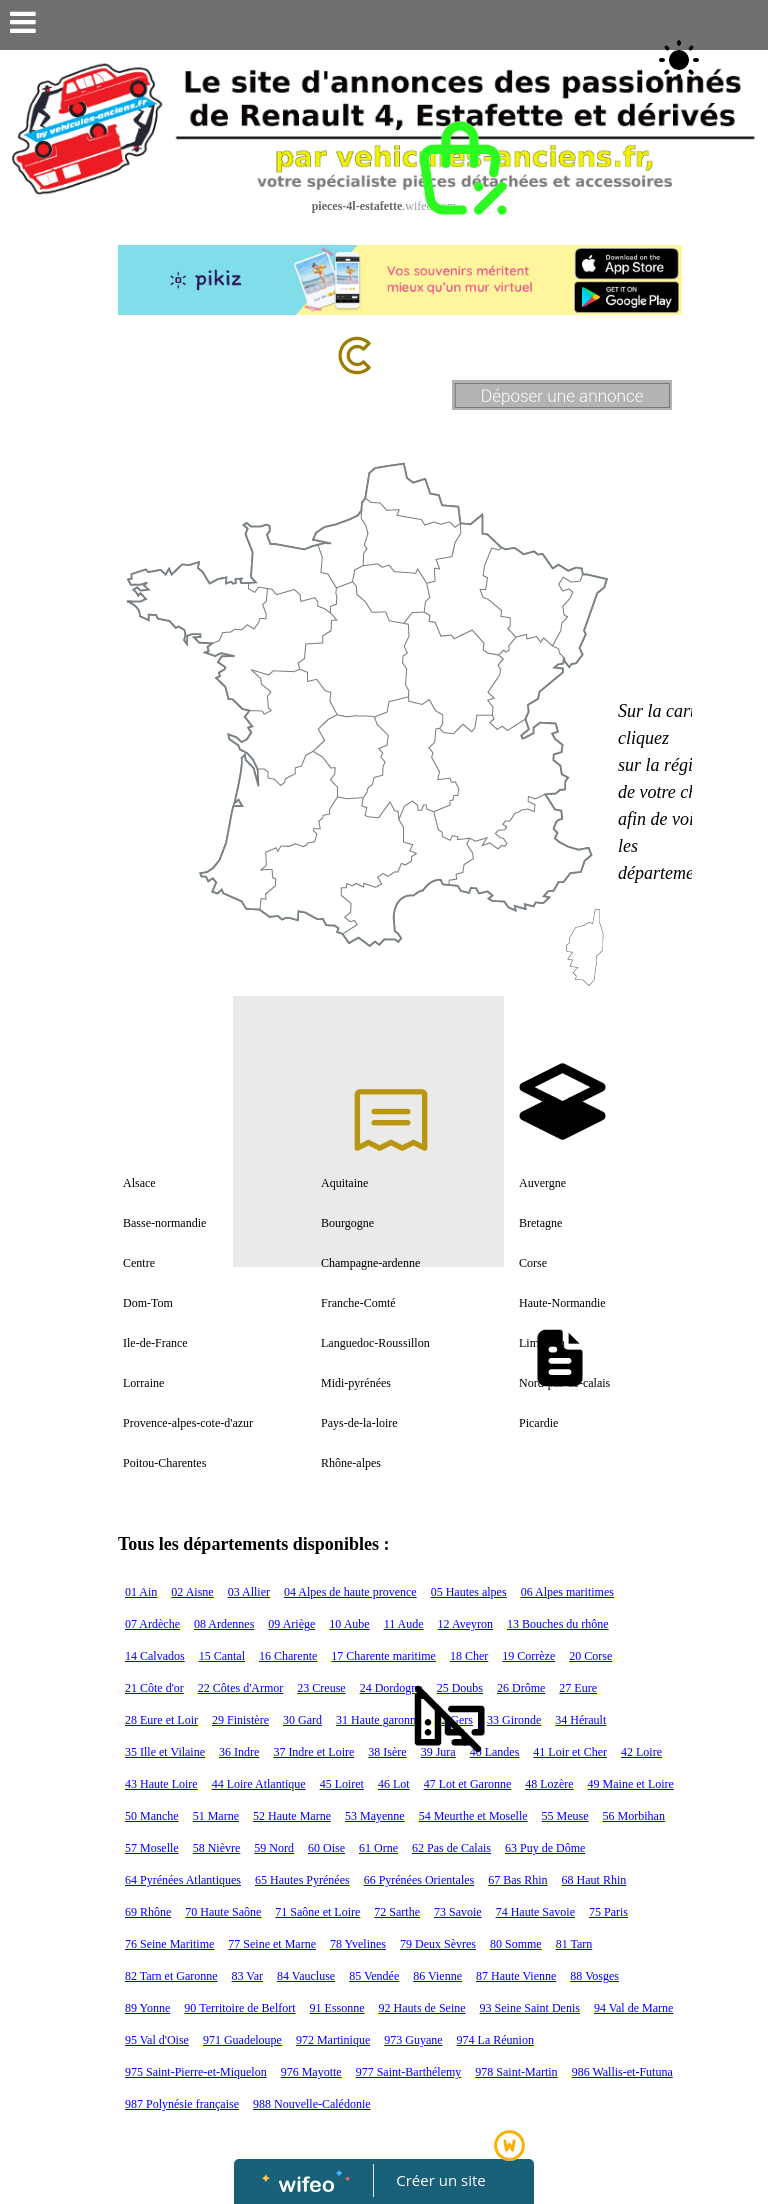 The height and width of the screenshot is (2204, 768). Describe the element at coordinates (562, 1101) in the screenshot. I see `send layer backward in the stack` at that location.